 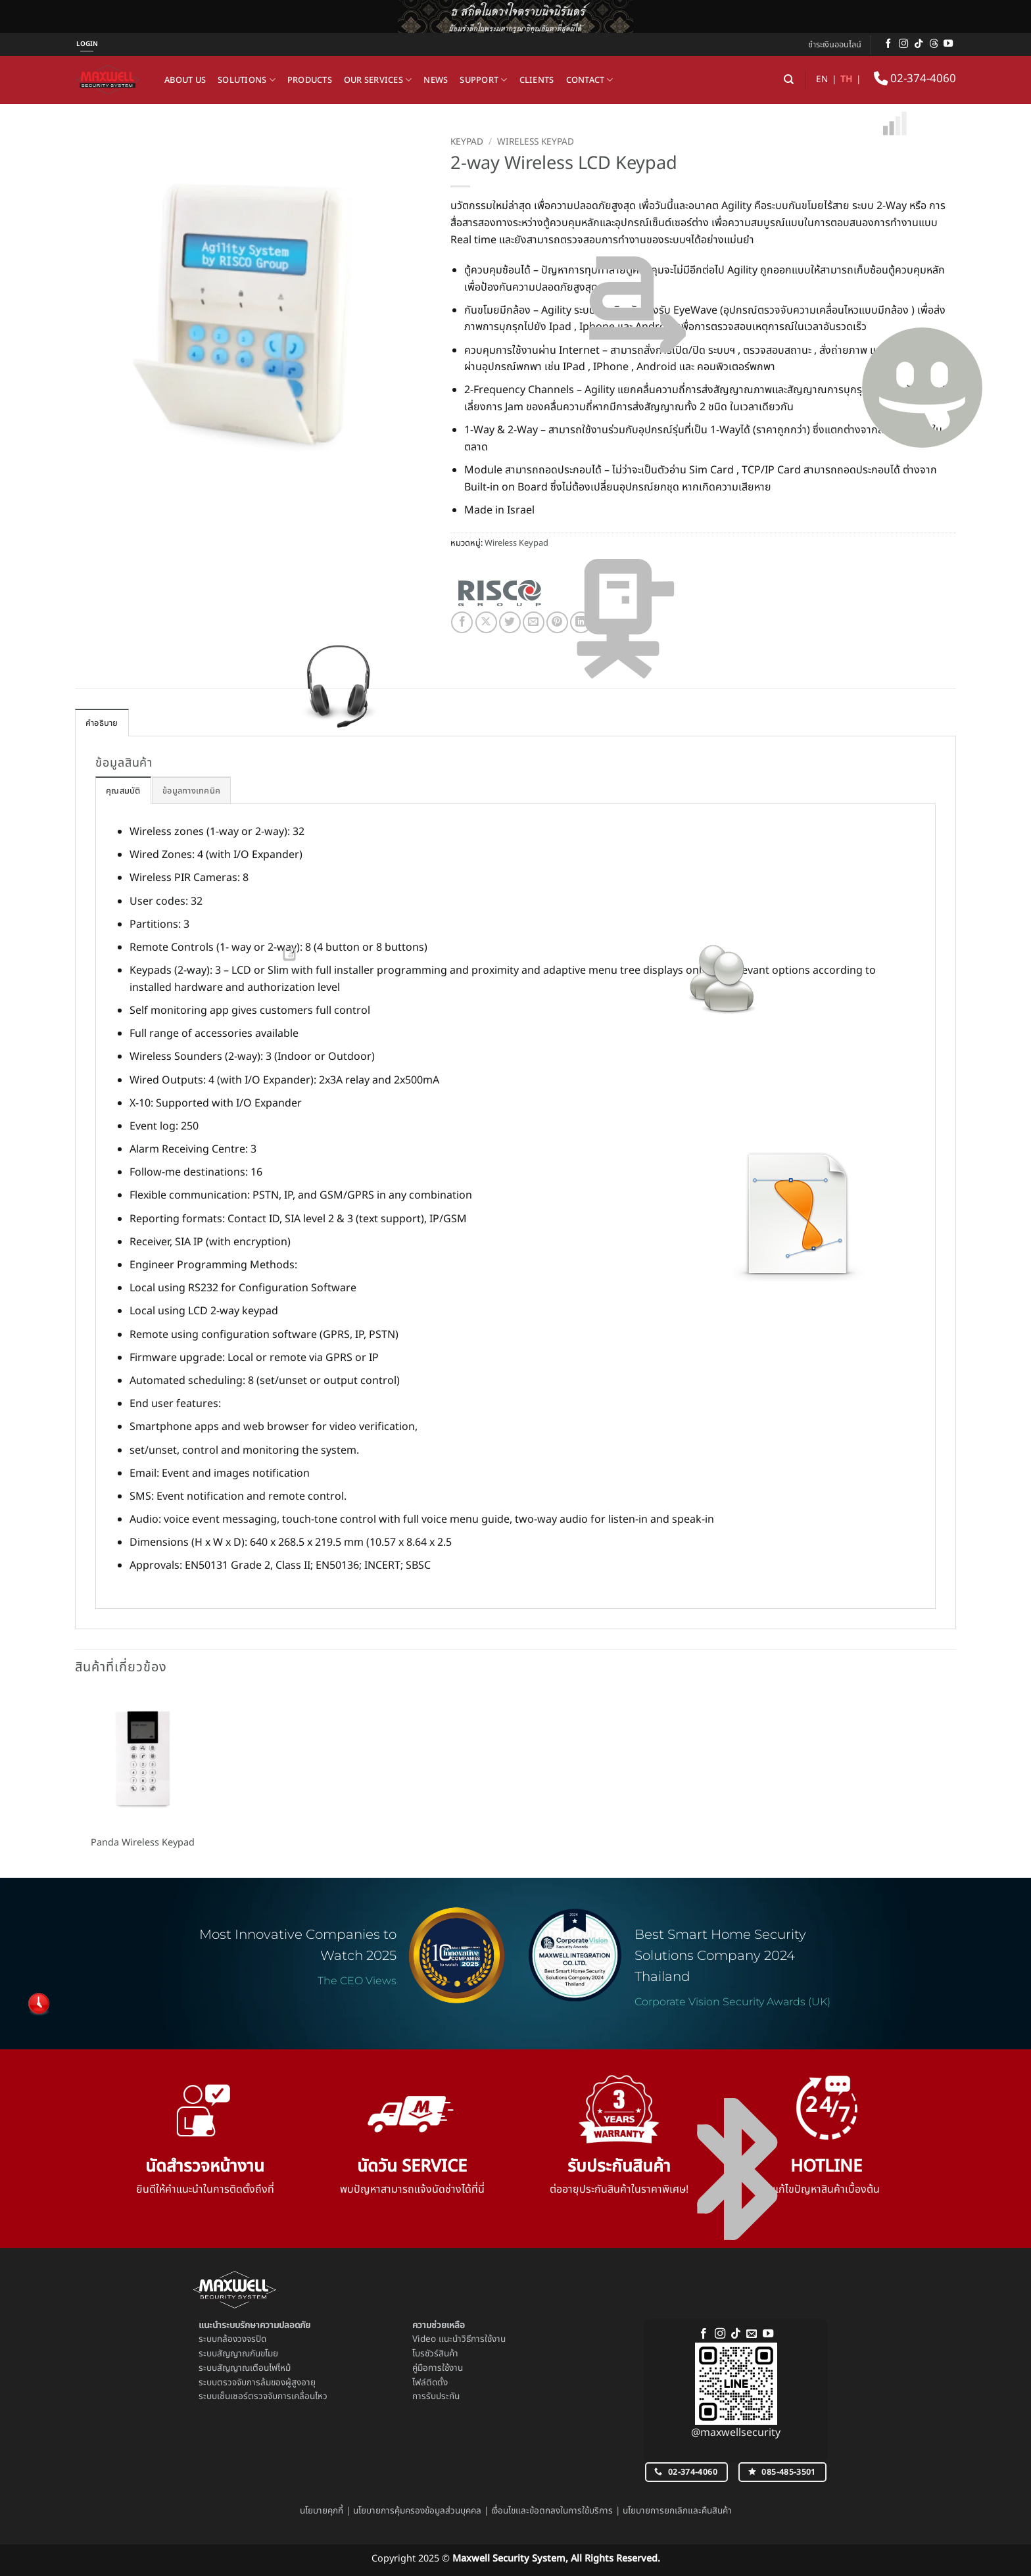 What do you see at coordinates (635, 308) in the screenshot?
I see `set text direction to left-to-right` at bounding box center [635, 308].